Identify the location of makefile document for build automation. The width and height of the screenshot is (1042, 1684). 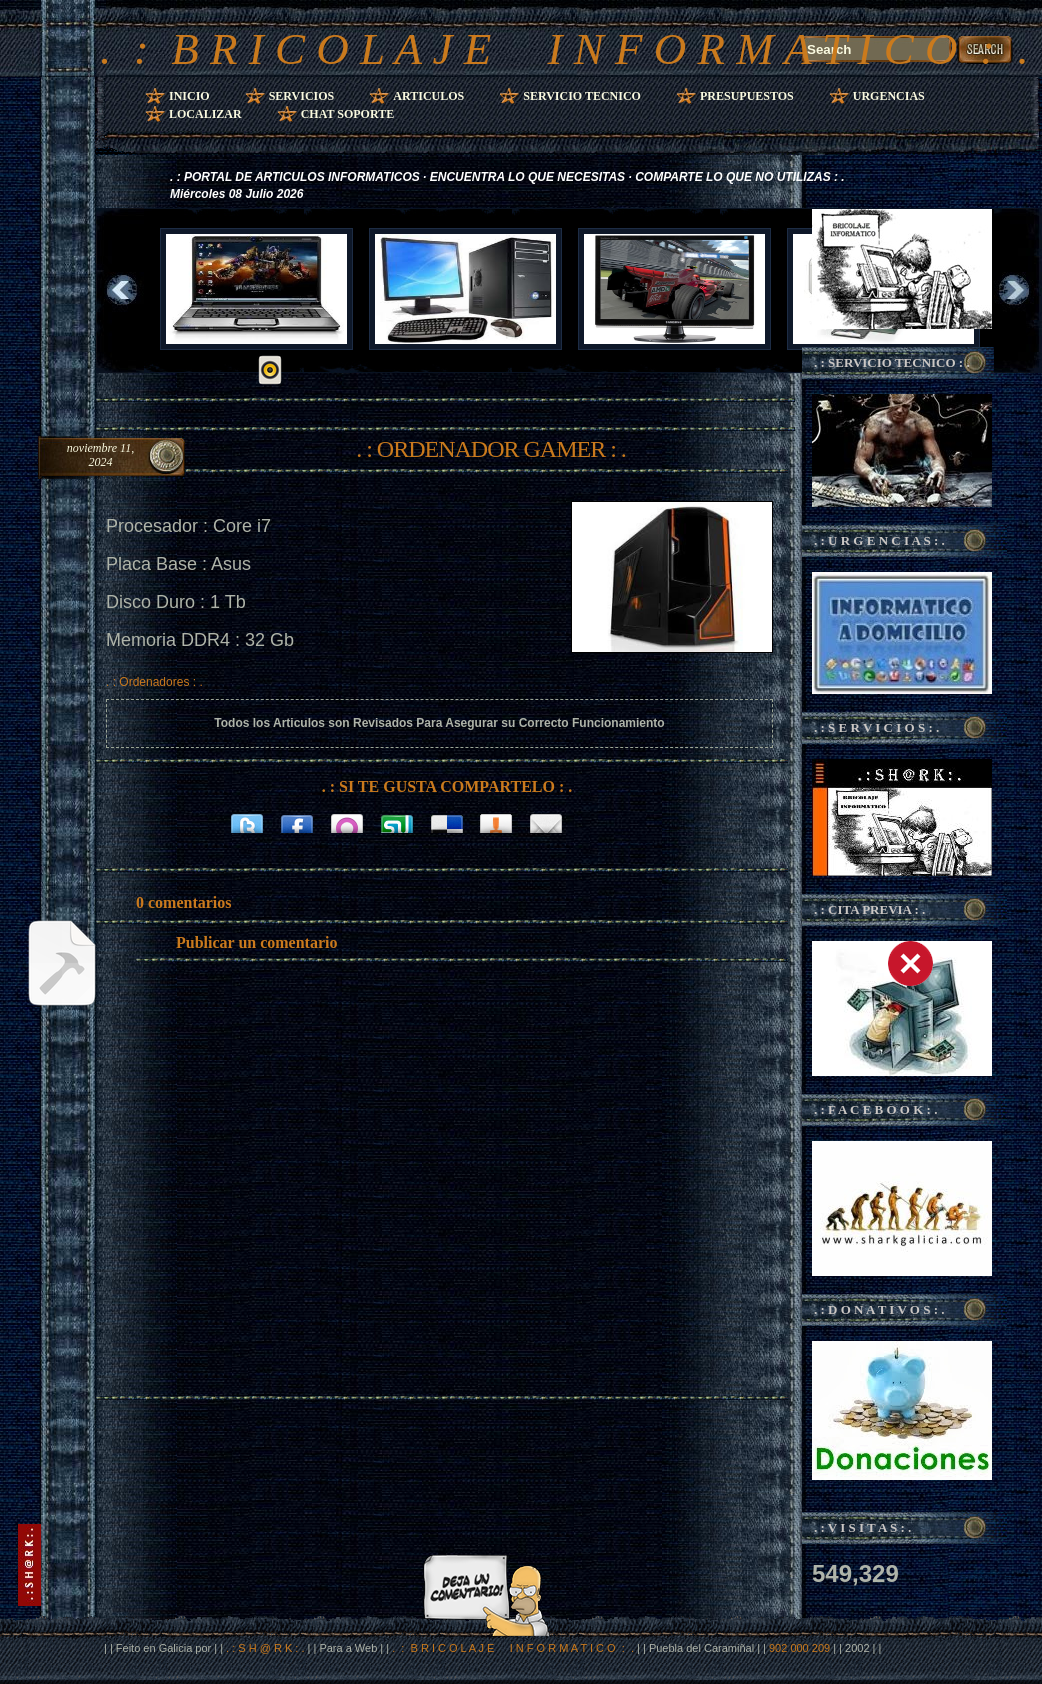
(62, 963).